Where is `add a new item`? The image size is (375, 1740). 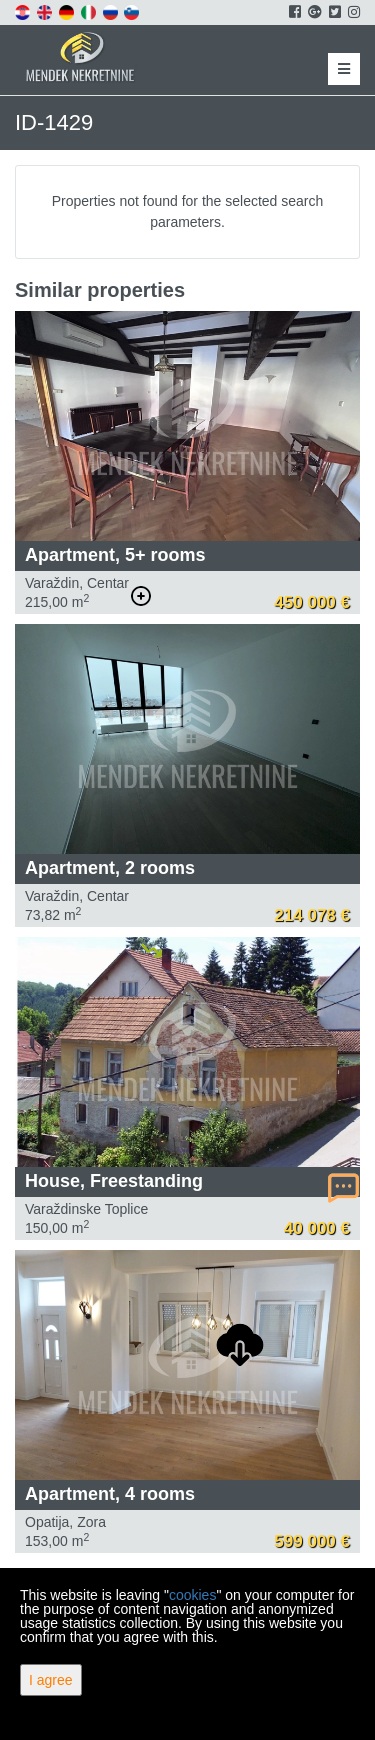
add a new item is located at coordinates (141, 596).